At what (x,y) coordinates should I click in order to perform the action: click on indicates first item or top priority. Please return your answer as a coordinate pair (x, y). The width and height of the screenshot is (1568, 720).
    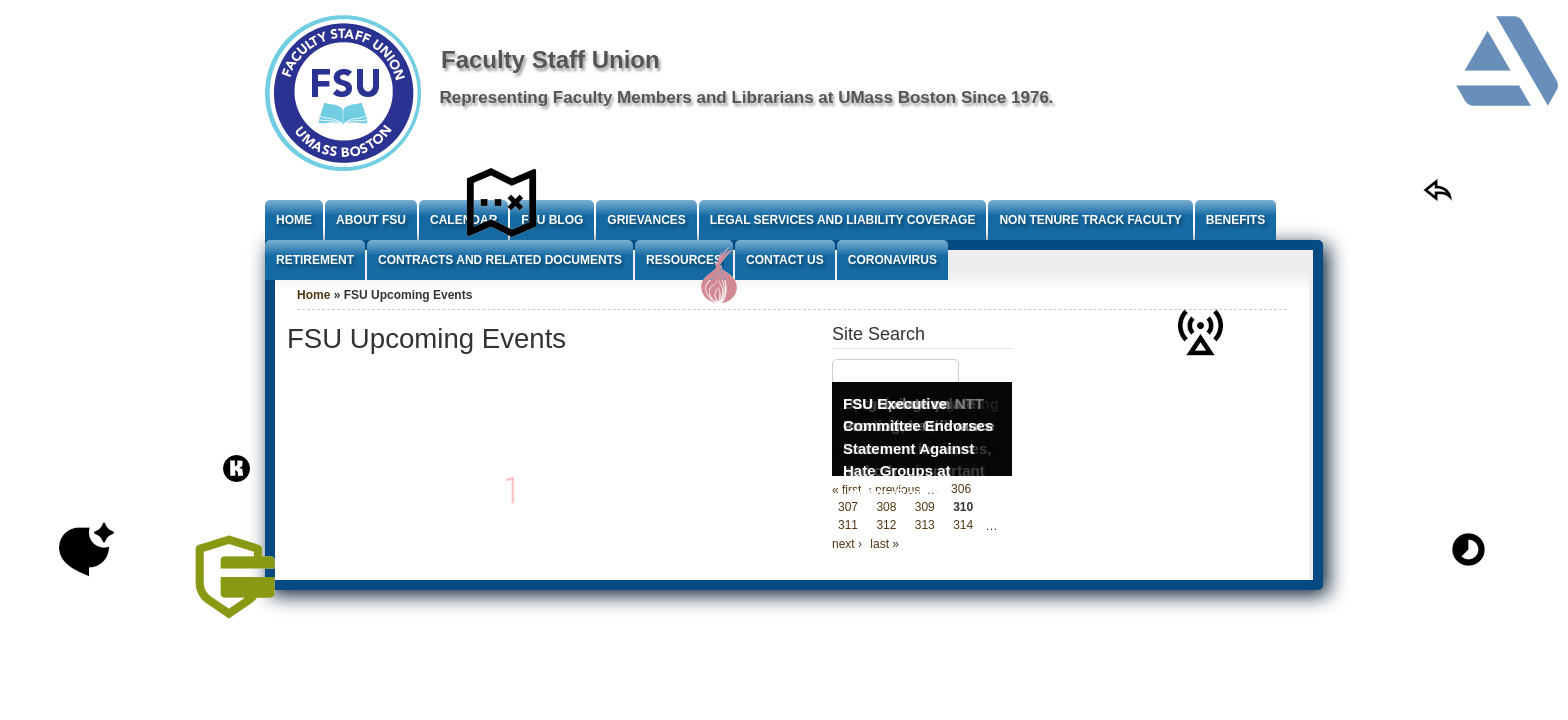
    Looking at the image, I should click on (511, 490).